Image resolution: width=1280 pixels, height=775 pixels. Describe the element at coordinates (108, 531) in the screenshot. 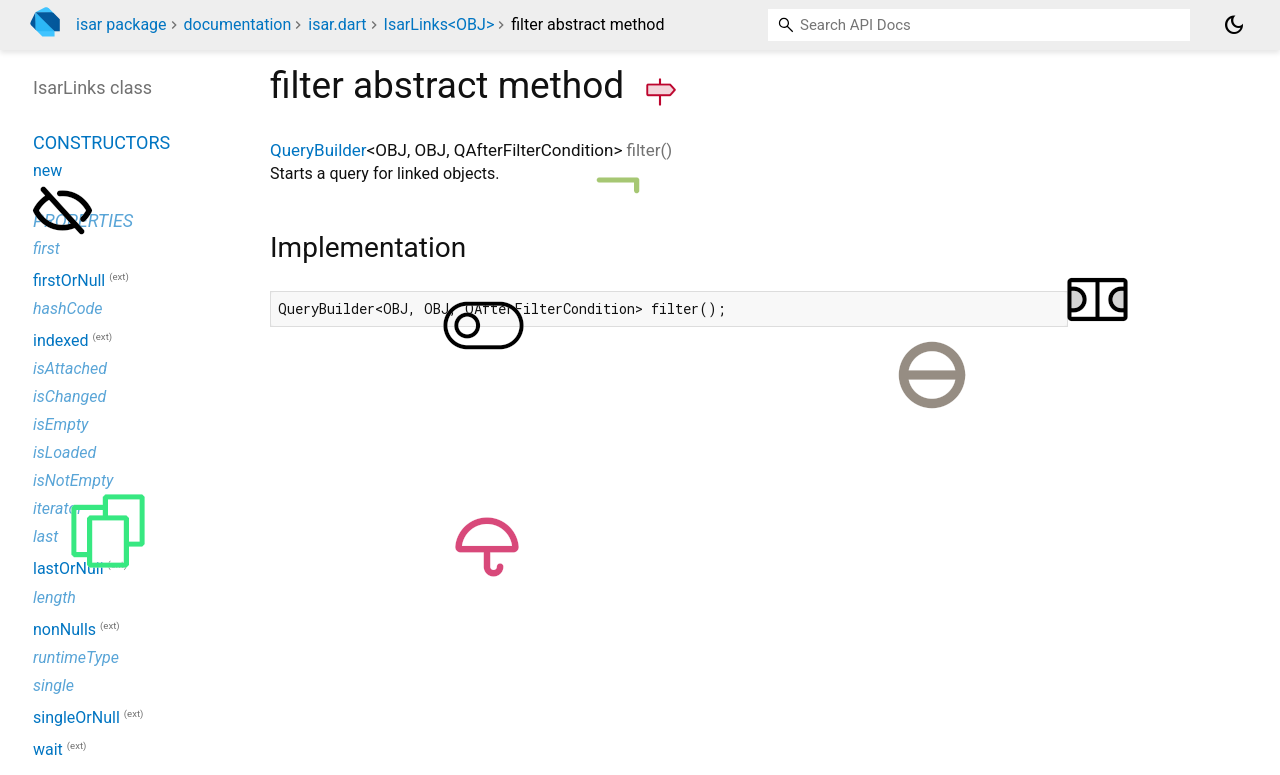

I see `view a collection of items` at that location.